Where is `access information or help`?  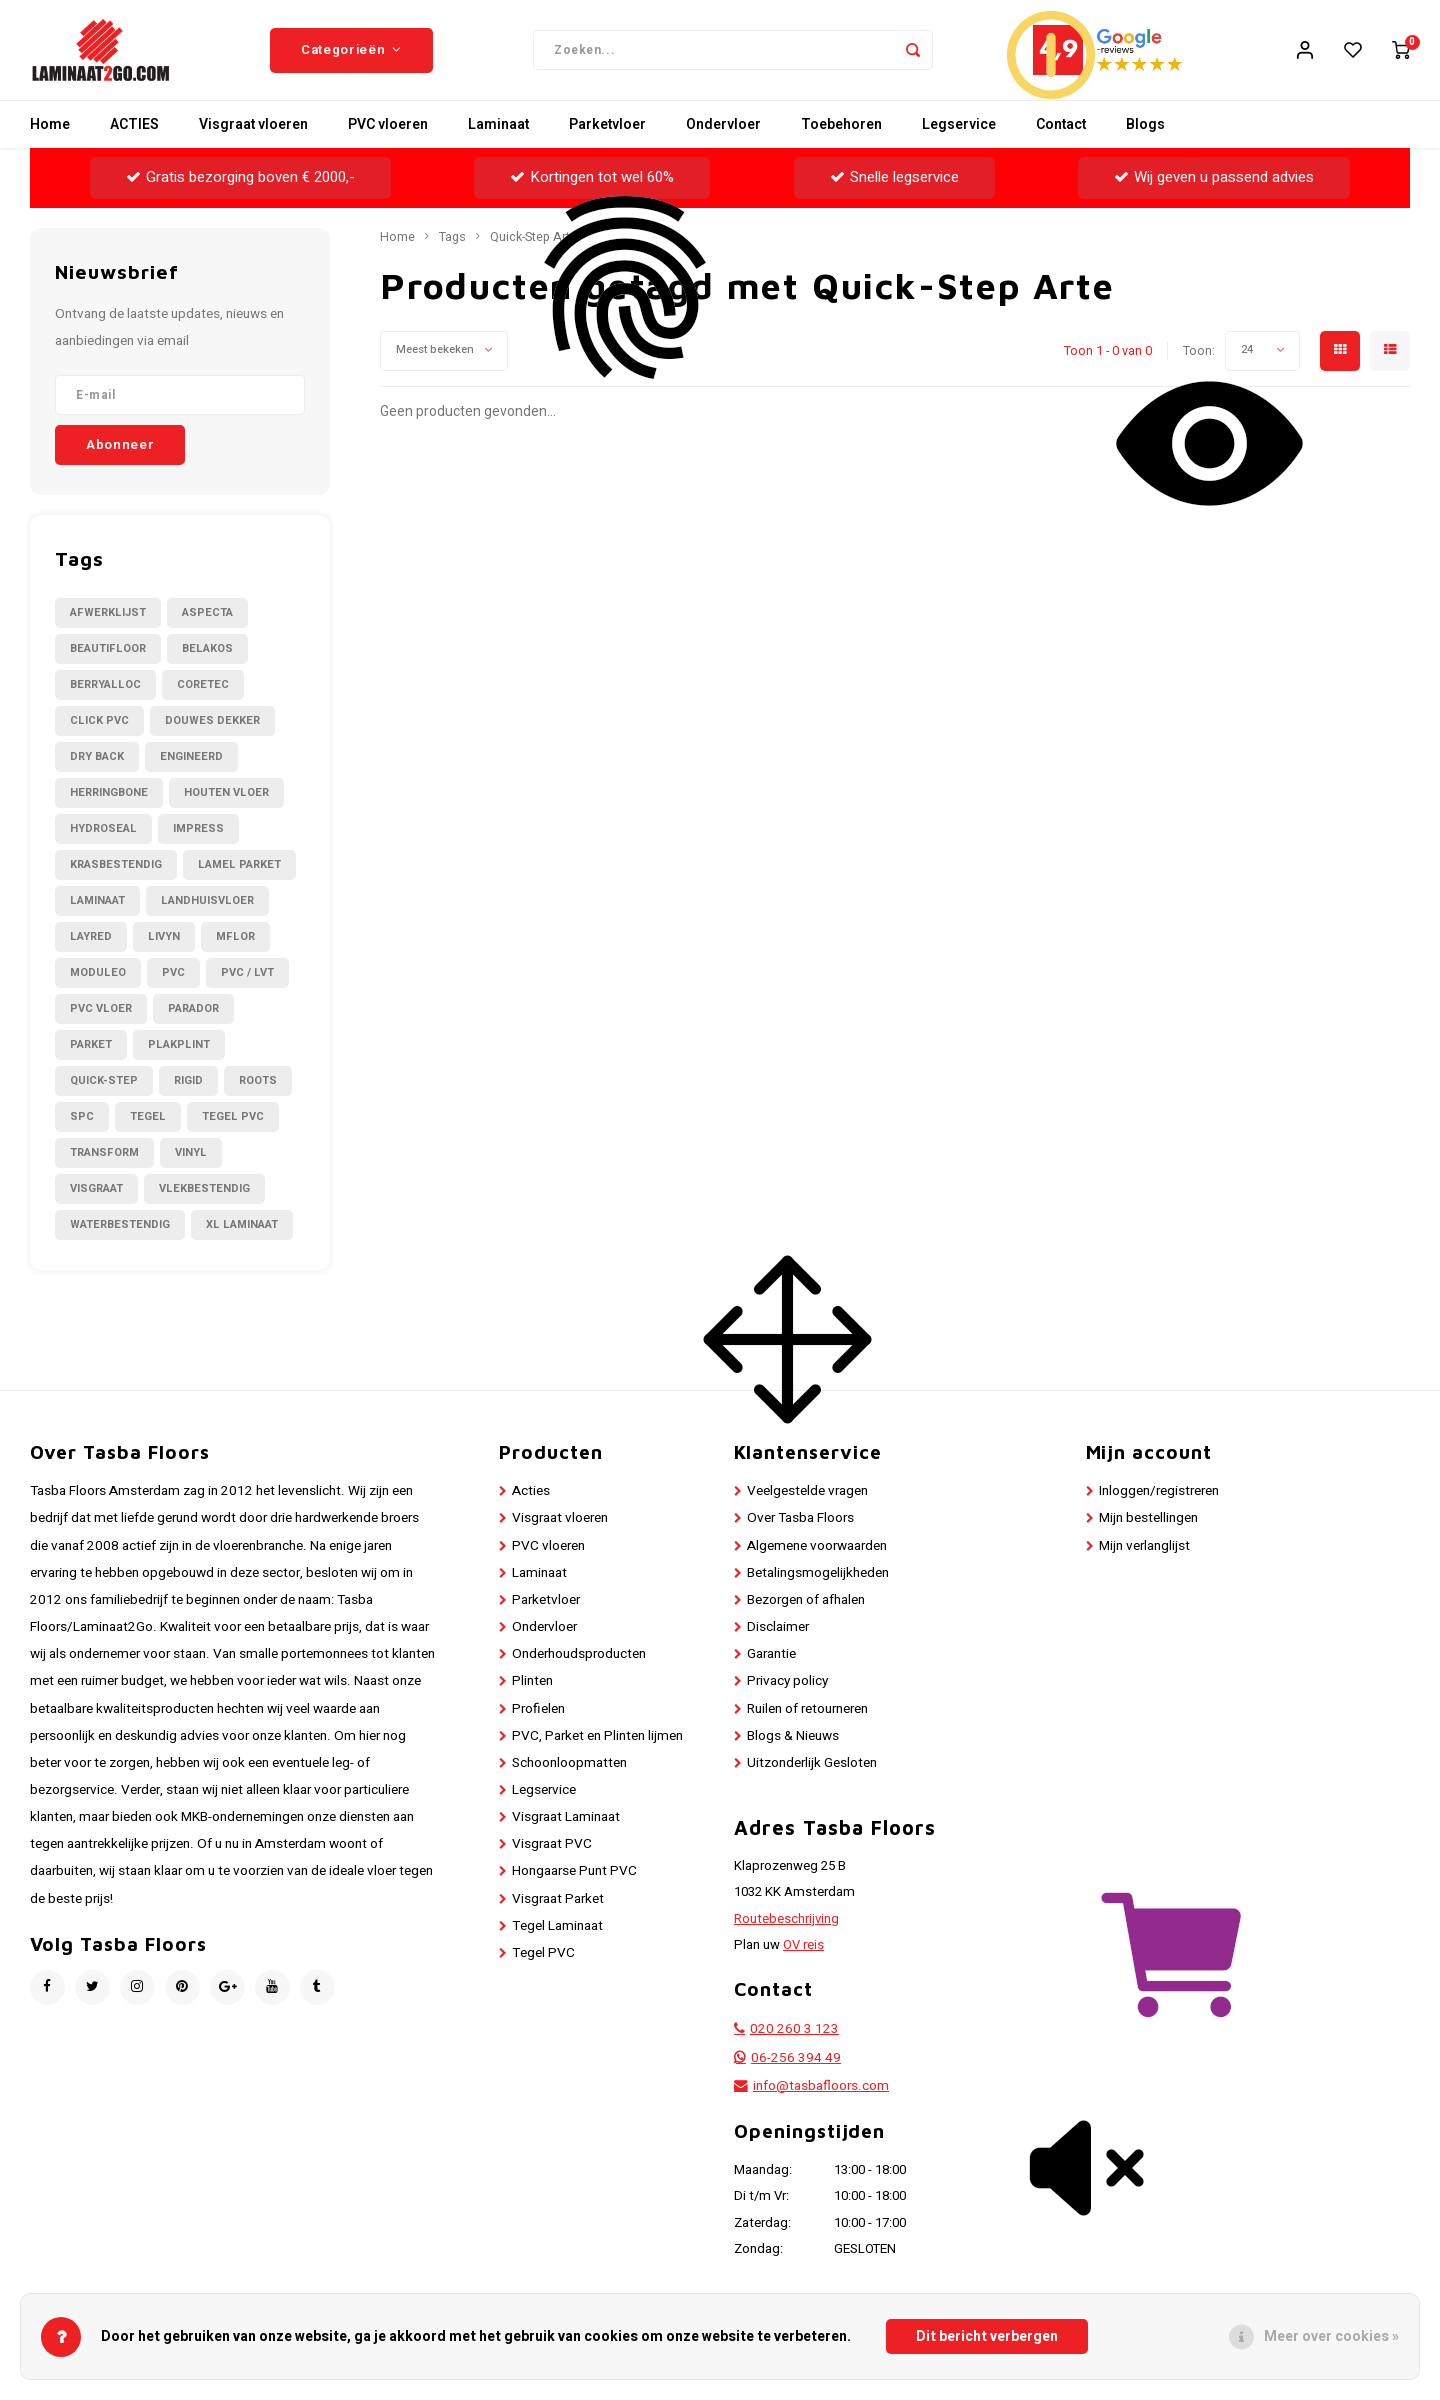 access information or help is located at coordinates (1051, 55).